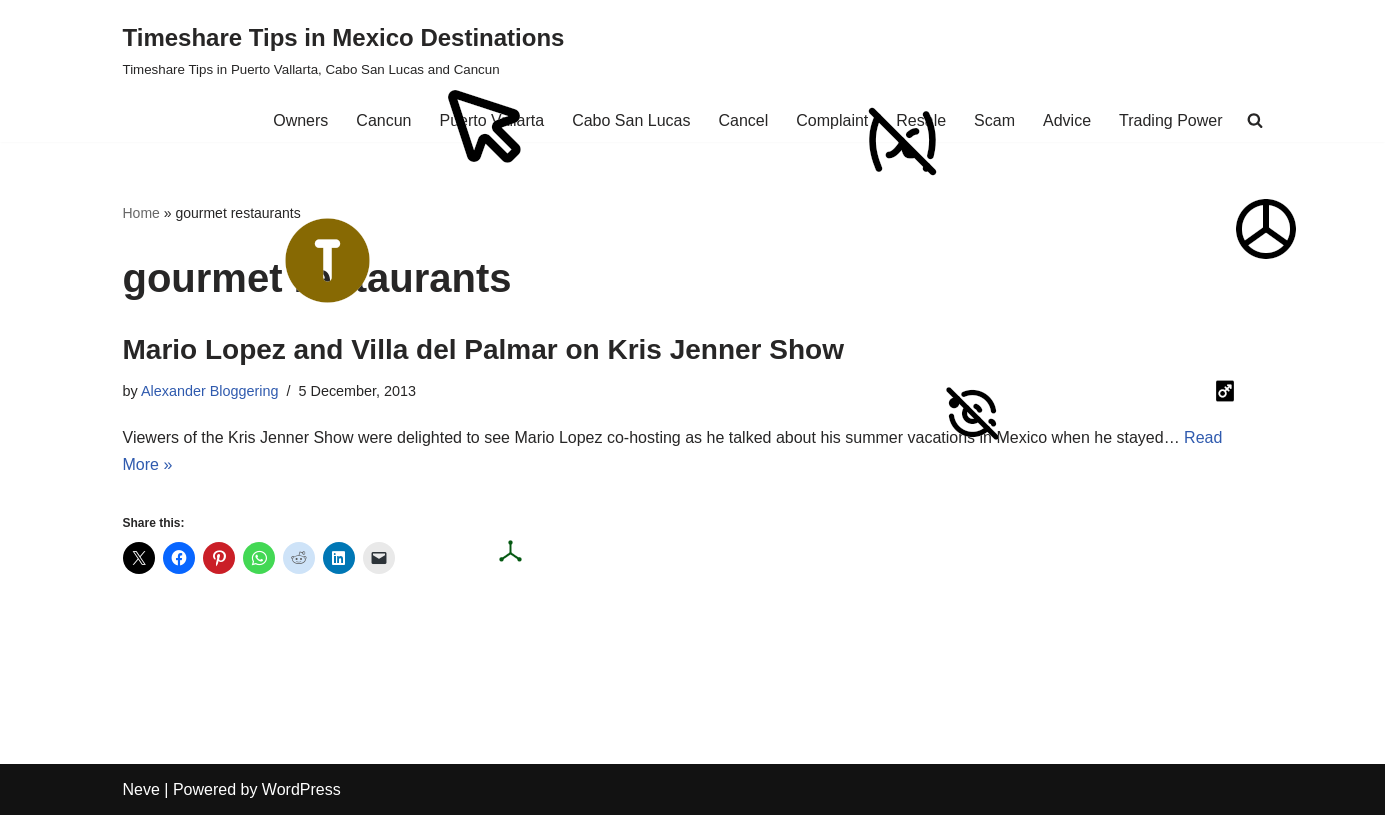 The height and width of the screenshot is (815, 1385). What do you see at coordinates (972, 413) in the screenshot?
I see `disable analytics tracking` at bounding box center [972, 413].